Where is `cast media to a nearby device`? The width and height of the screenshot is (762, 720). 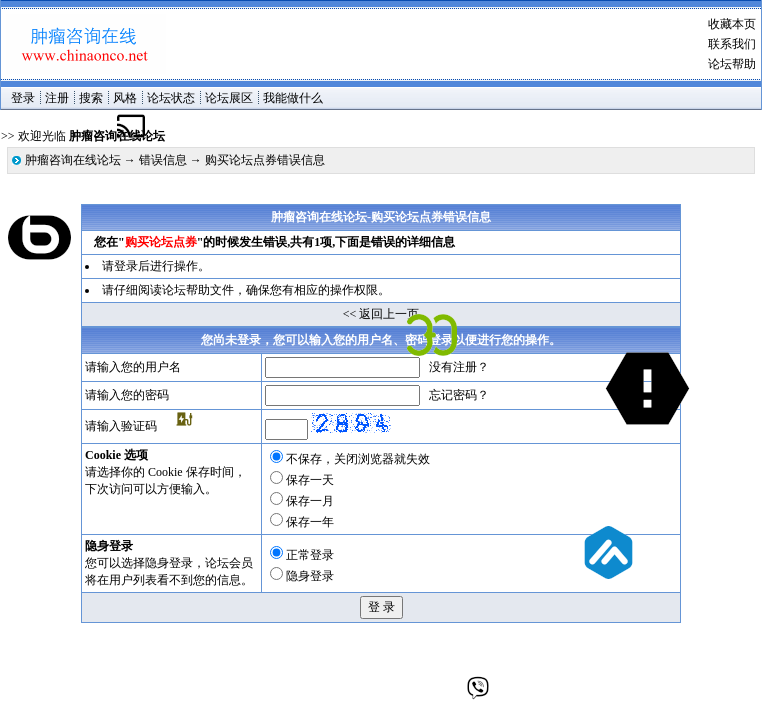
cast media to a nearby device is located at coordinates (131, 126).